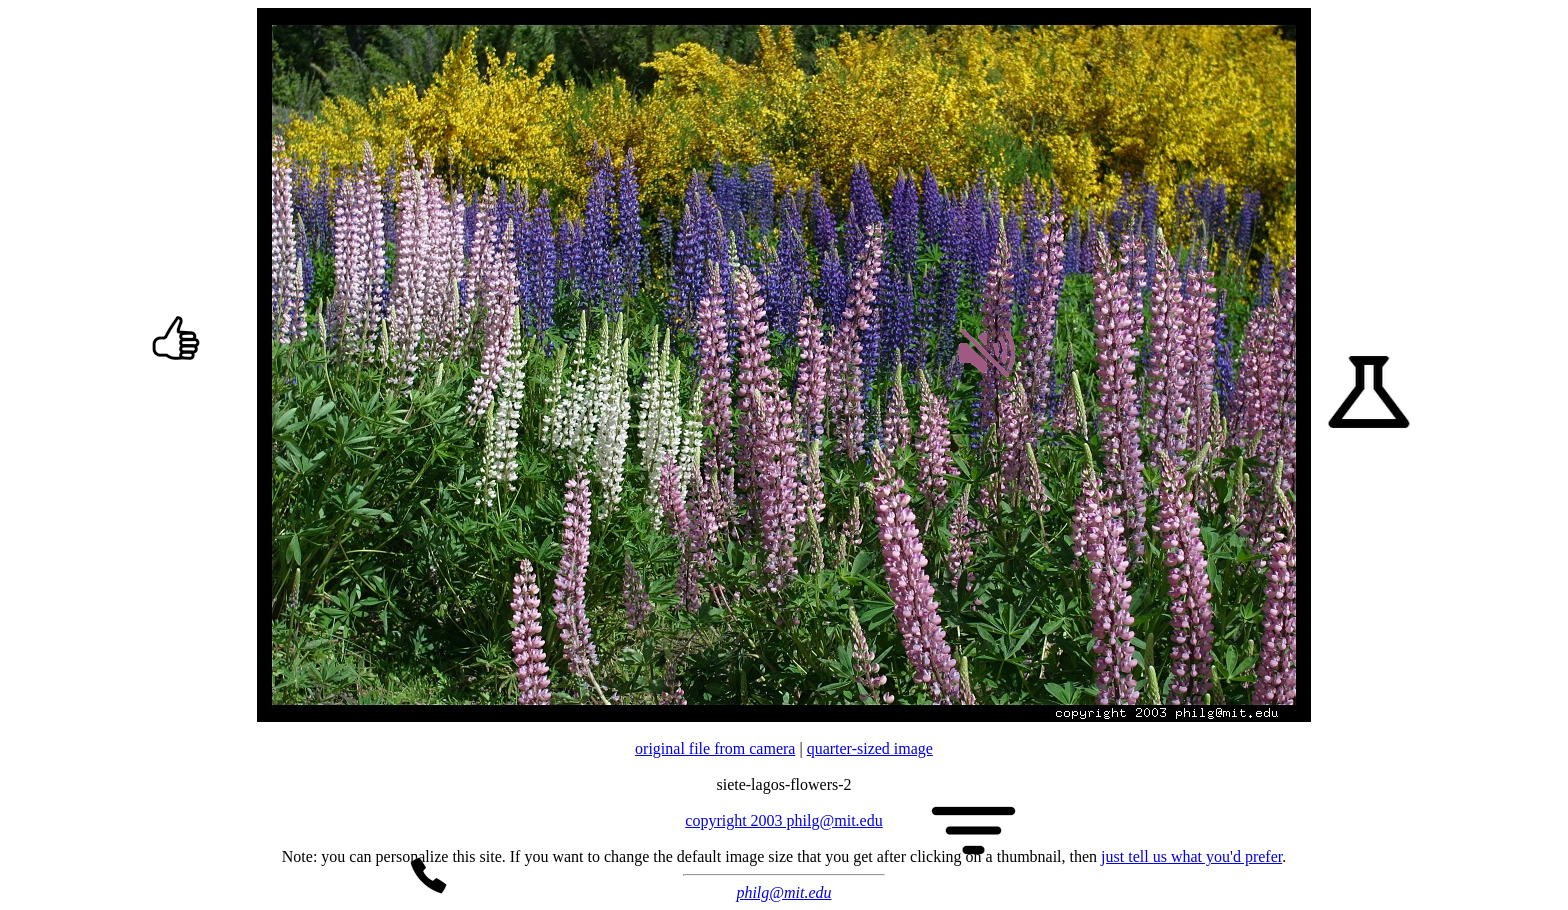 Image resolution: width=1568 pixels, height=910 pixels. Describe the element at coordinates (987, 353) in the screenshot. I see `mute or unmute audio` at that location.